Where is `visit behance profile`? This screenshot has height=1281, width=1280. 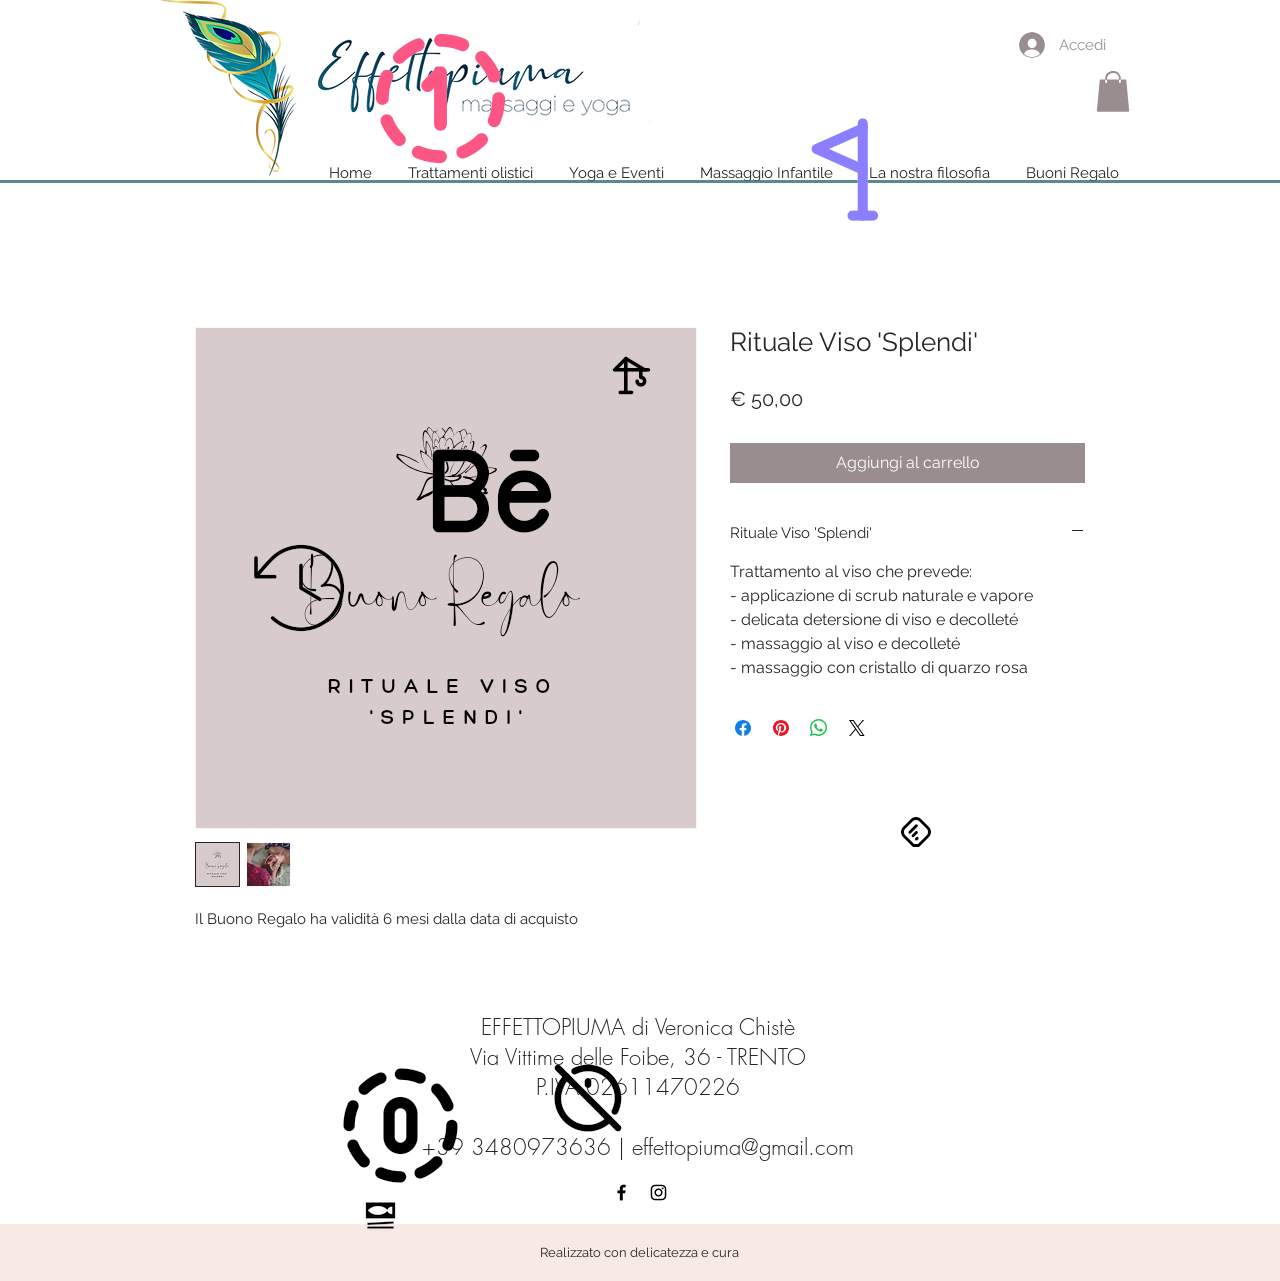 visit behance profile is located at coordinates (492, 491).